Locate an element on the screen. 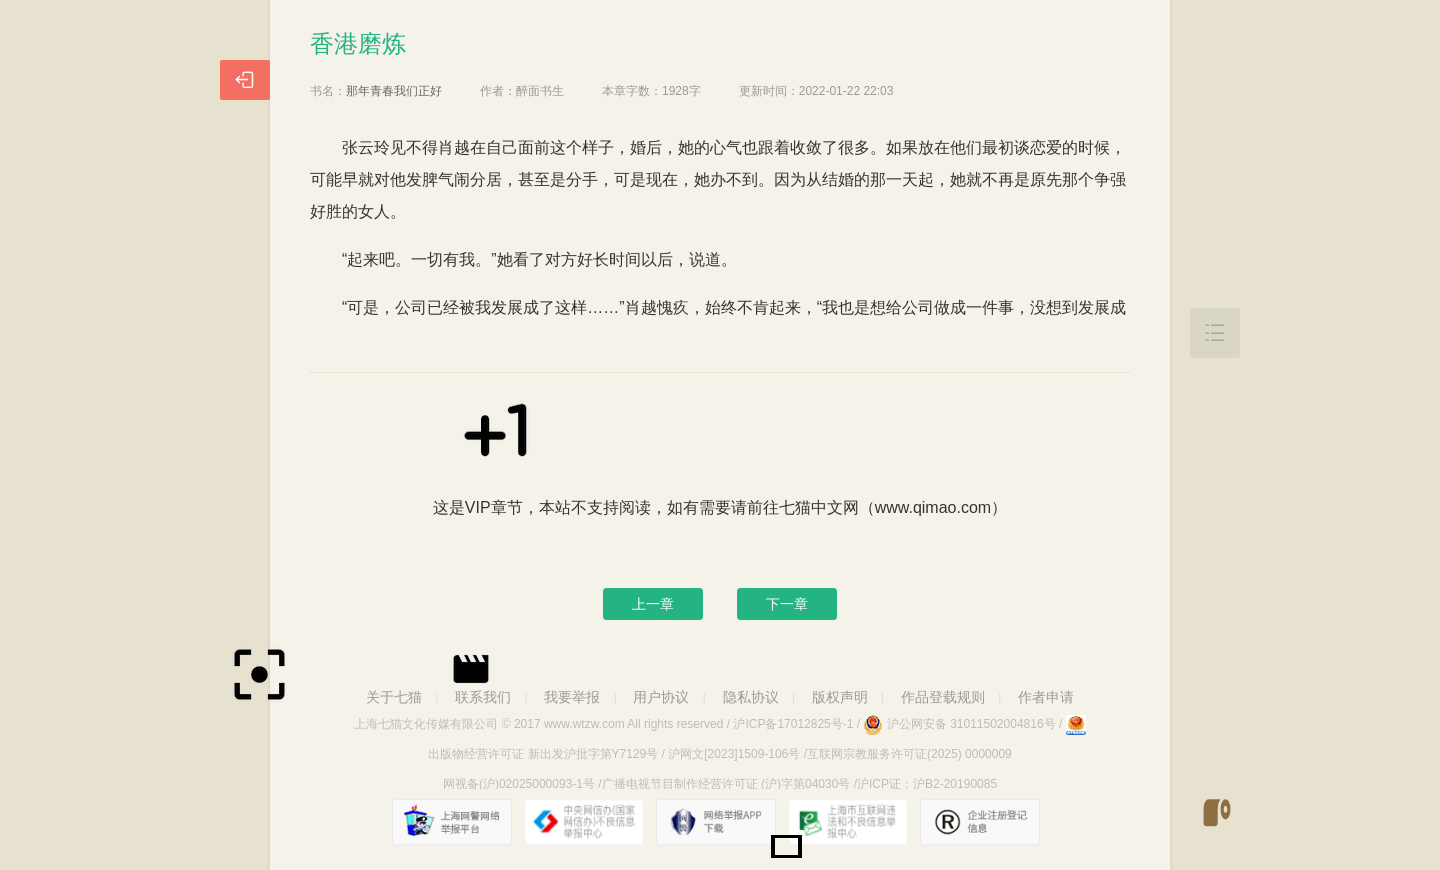 This screenshot has width=1440, height=870. add one to a count or quantity is located at coordinates (497, 431).